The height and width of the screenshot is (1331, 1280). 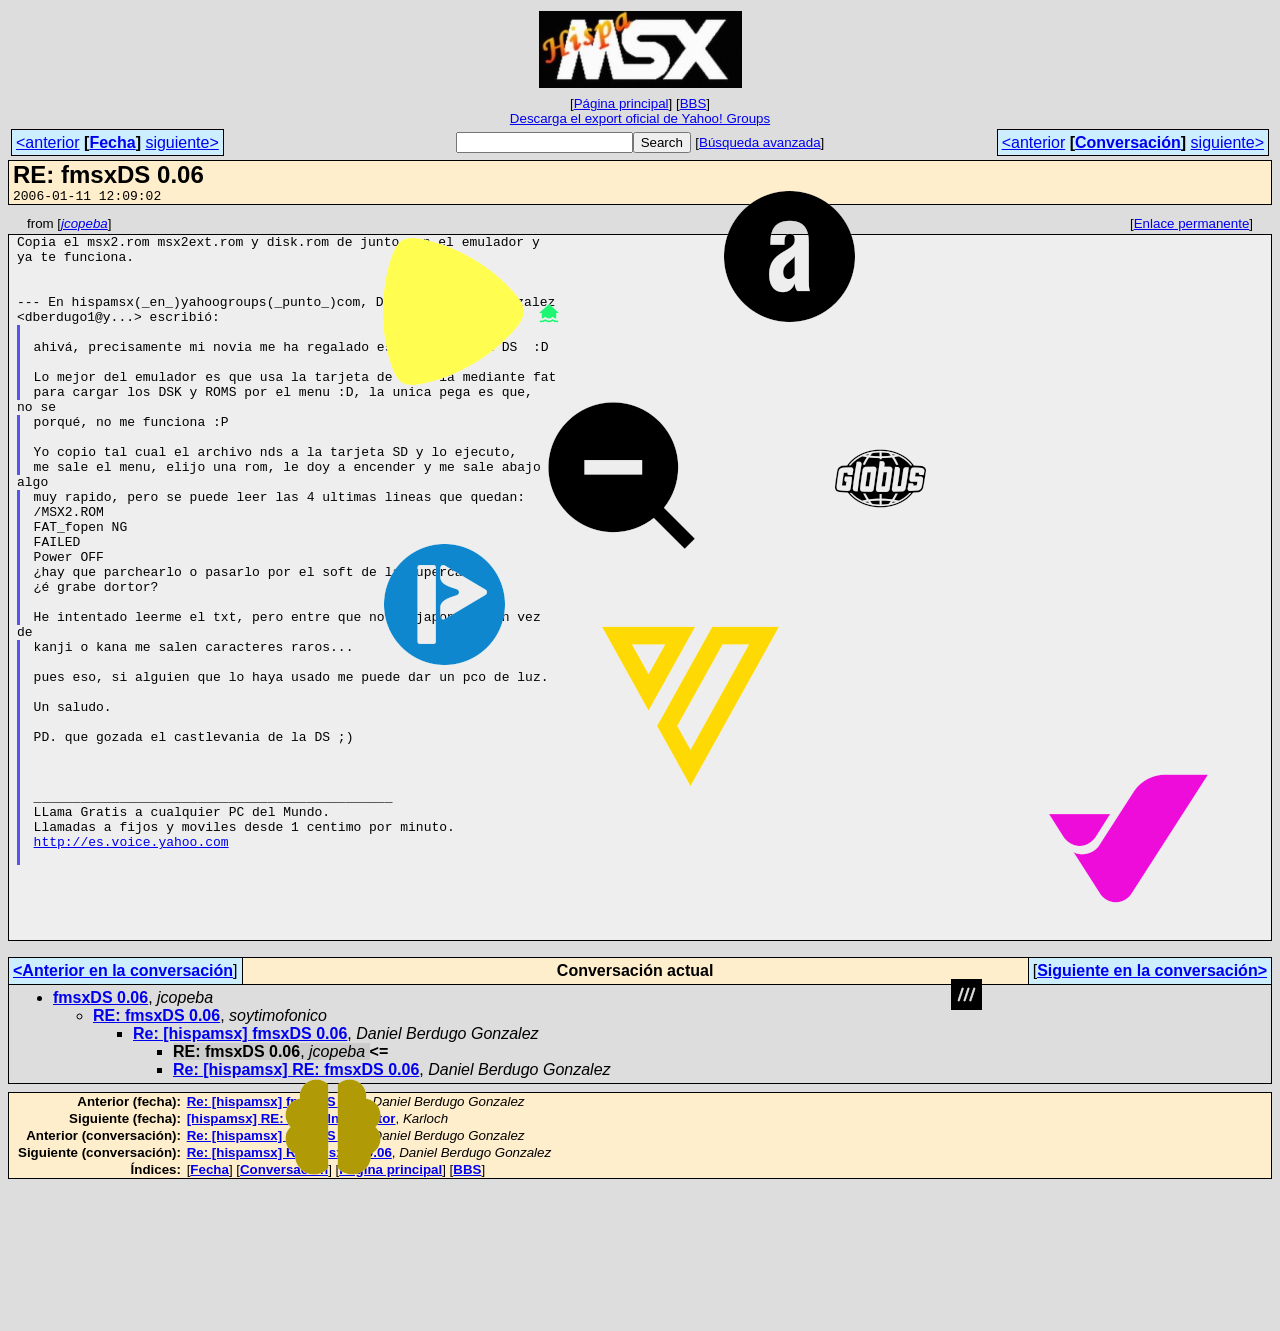 I want to click on vuetify framework logo, so click(x=690, y=706).